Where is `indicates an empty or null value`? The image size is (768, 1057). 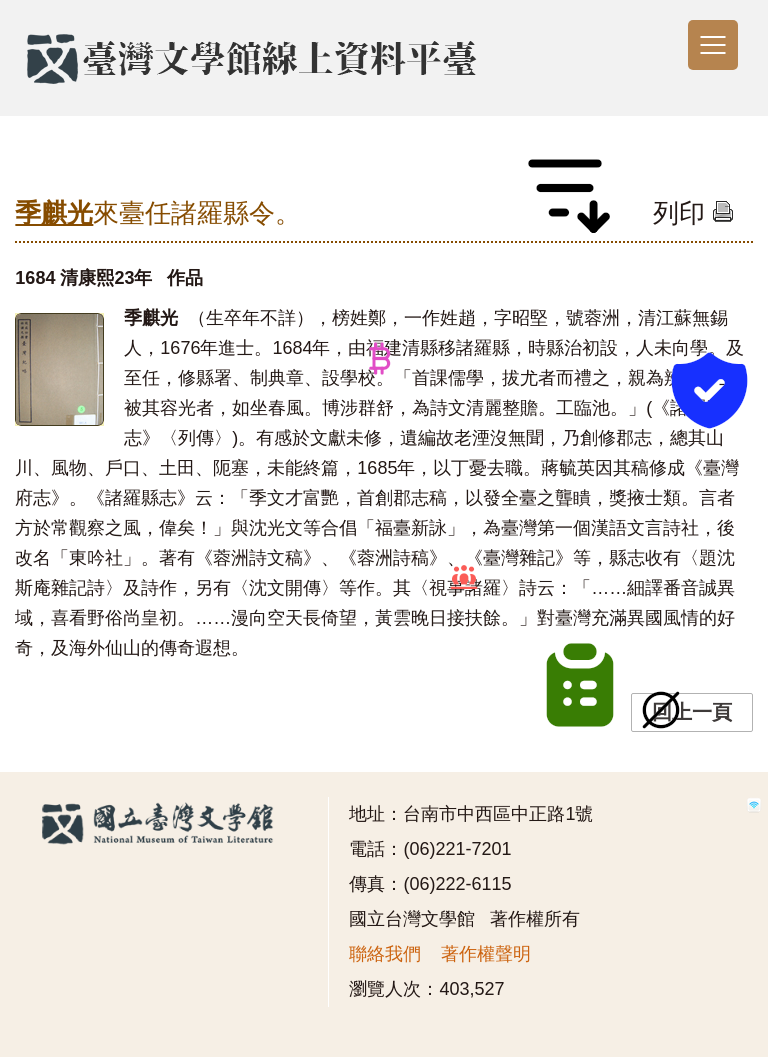
indicates an empty or null value is located at coordinates (661, 710).